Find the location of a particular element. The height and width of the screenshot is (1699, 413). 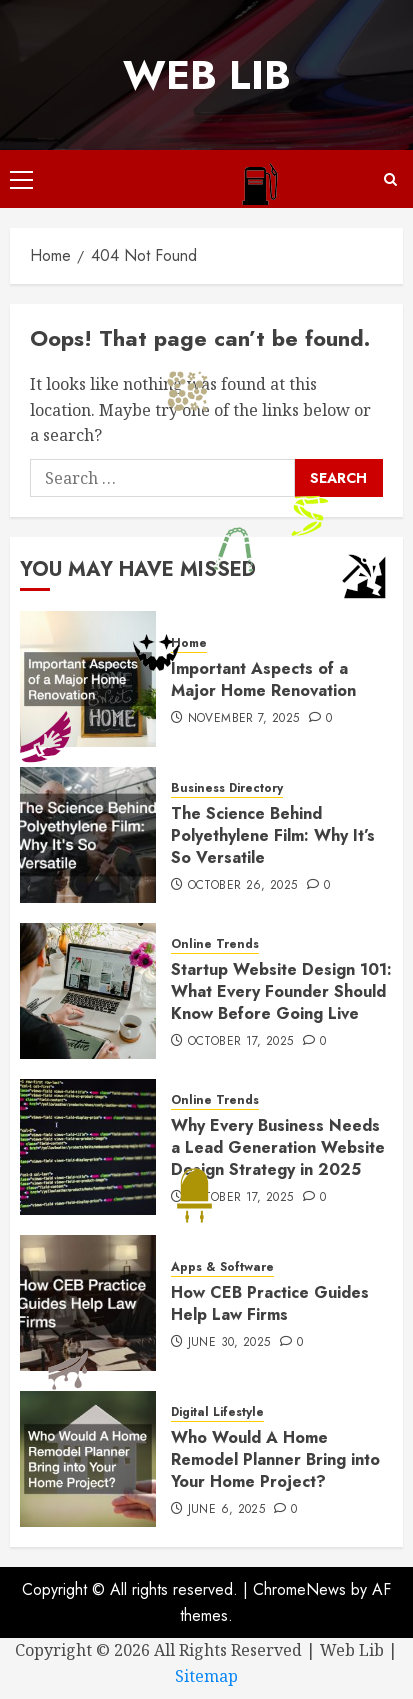

access the garden or floral collection is located at coordinates (187, 391).